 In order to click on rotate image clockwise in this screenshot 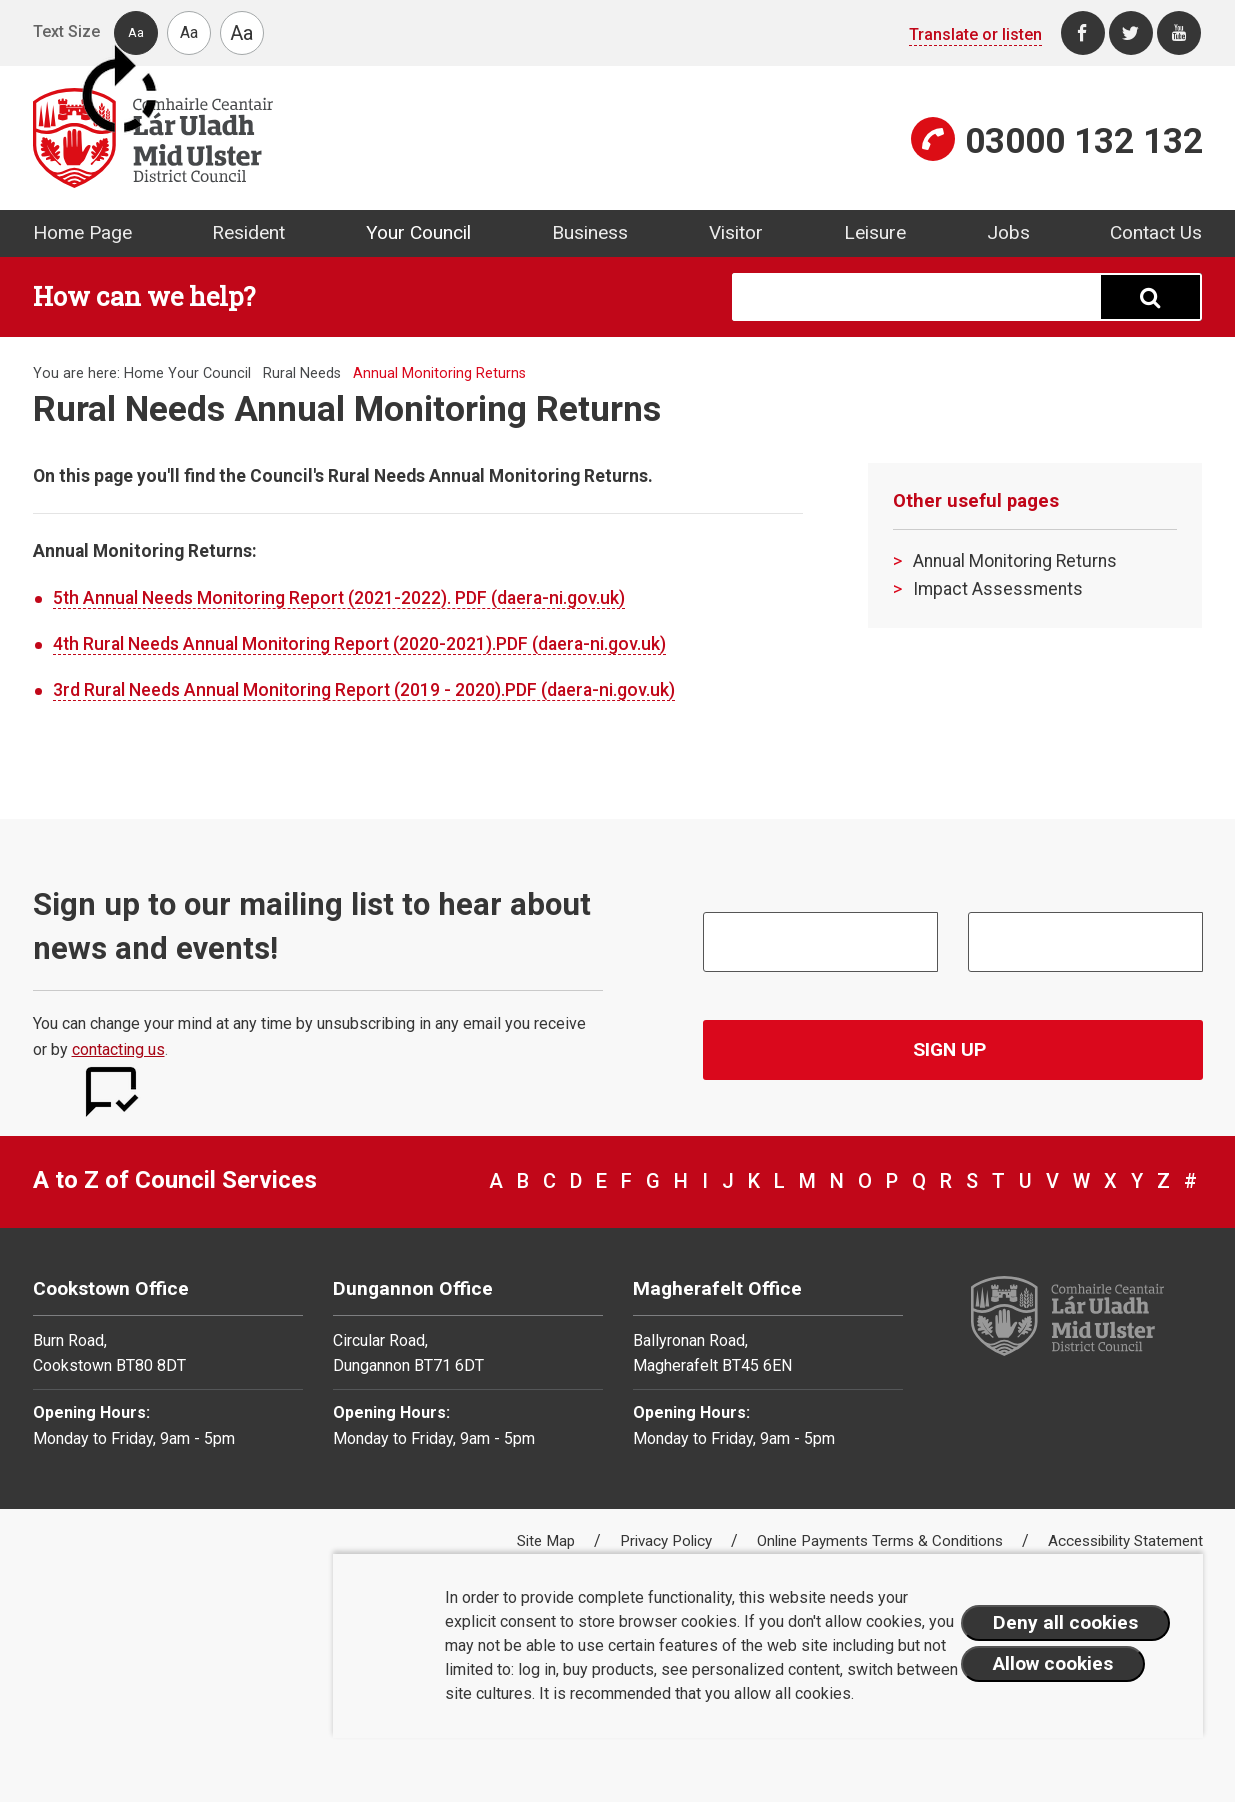, I will do `click(119, 95)`.